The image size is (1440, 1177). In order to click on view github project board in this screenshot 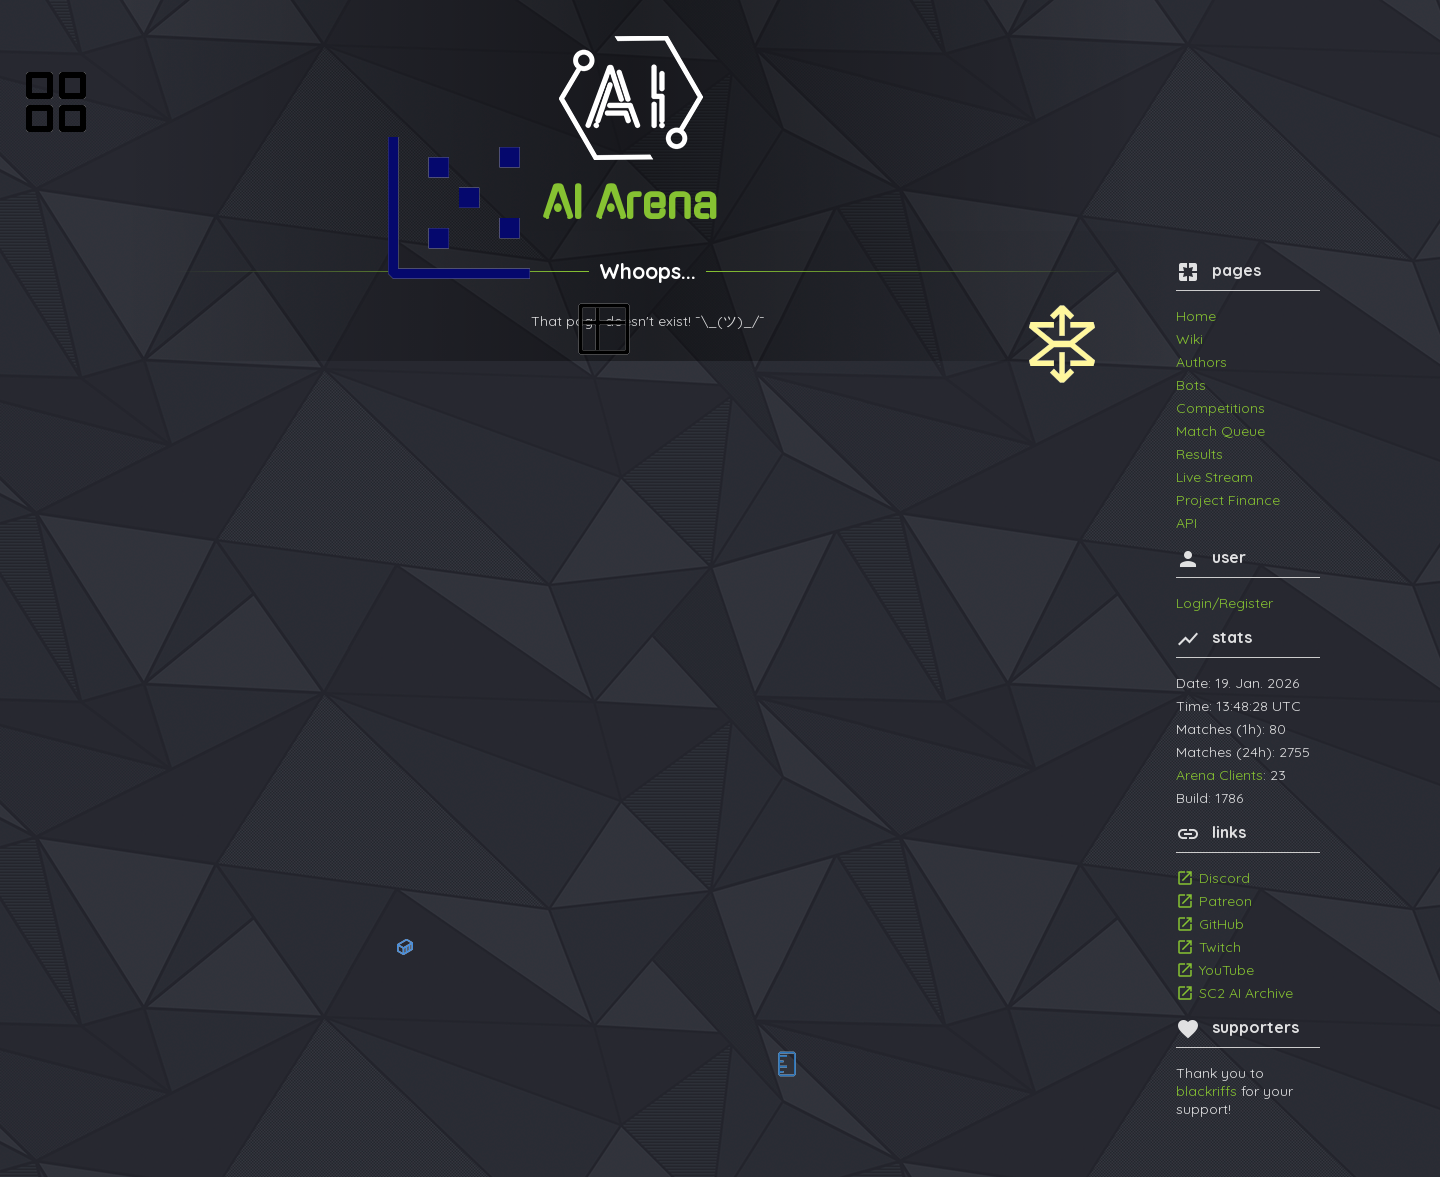, I will do `click(604, 329)`.